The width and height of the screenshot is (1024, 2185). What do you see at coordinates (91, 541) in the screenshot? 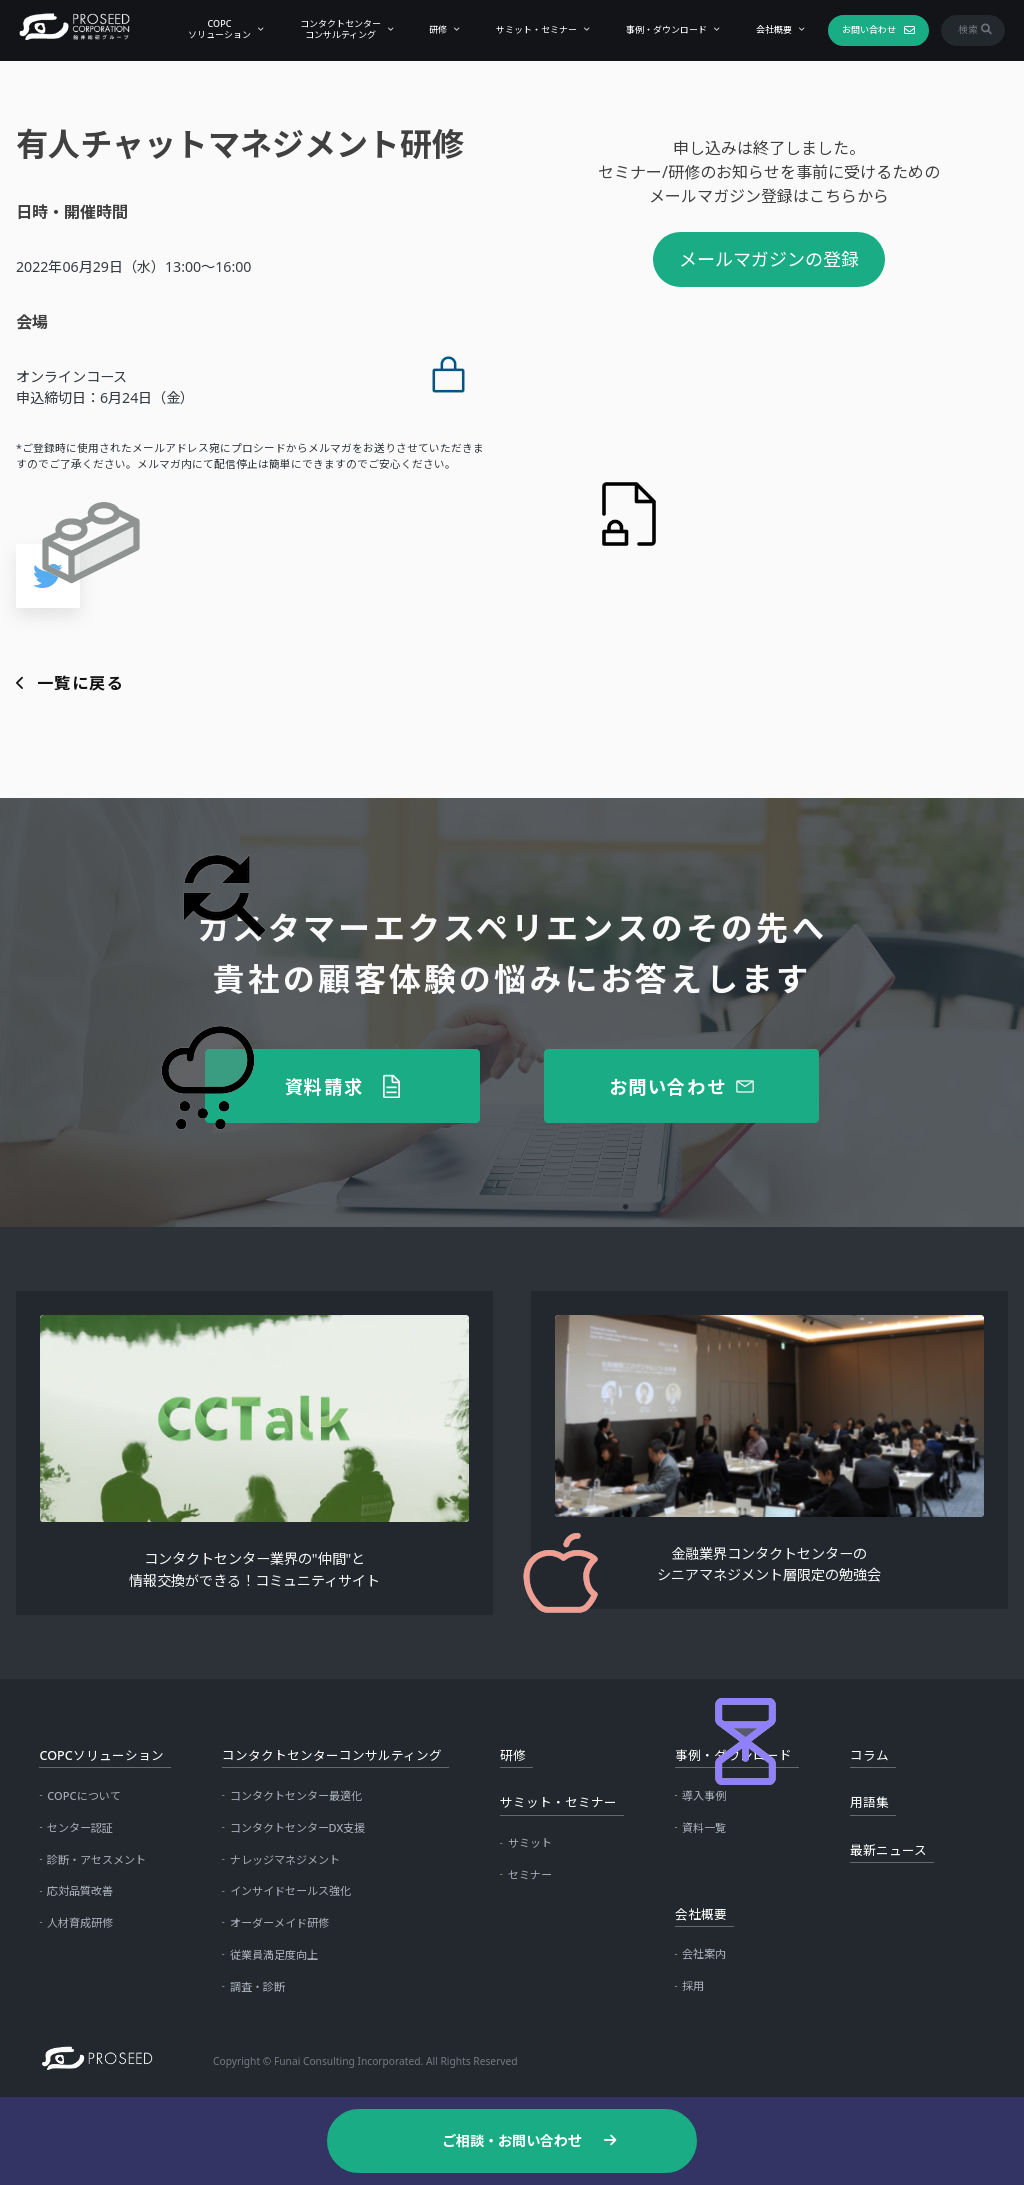
I see `access building or construction tools` at bounding box center [91, 541].